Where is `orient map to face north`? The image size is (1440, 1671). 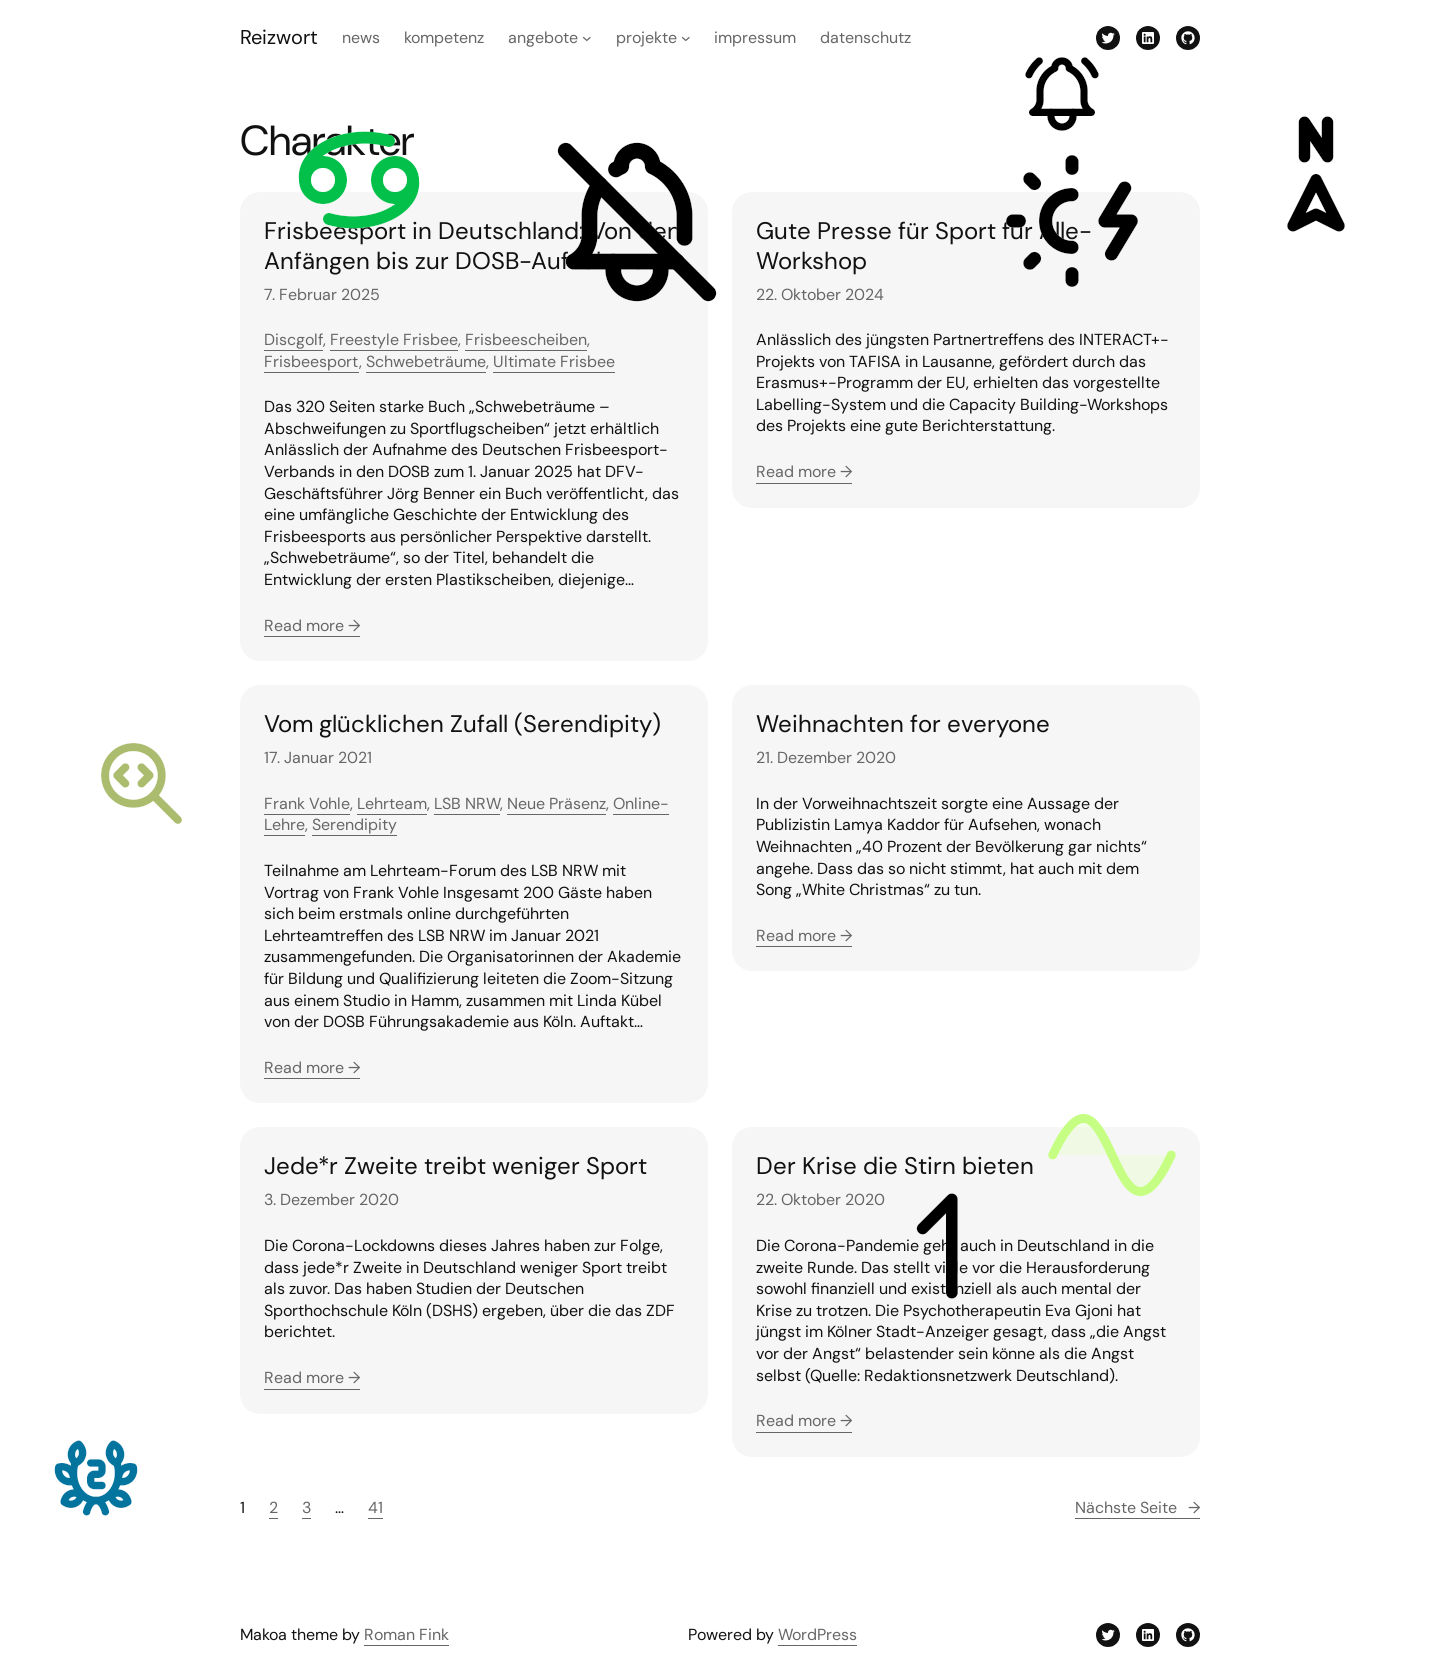
orient map to face north is located at coordinates (1316, 174).